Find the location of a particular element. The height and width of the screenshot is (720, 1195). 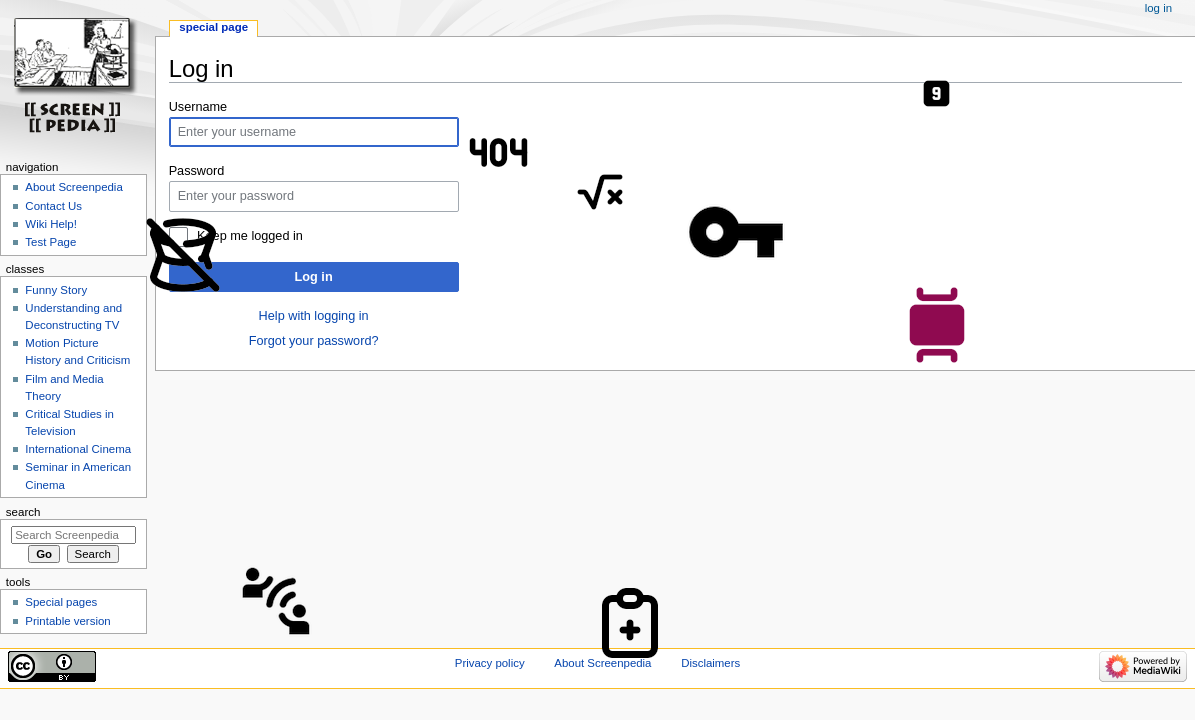

access mathematical functions or calculator is located at coordinates (600, 192).